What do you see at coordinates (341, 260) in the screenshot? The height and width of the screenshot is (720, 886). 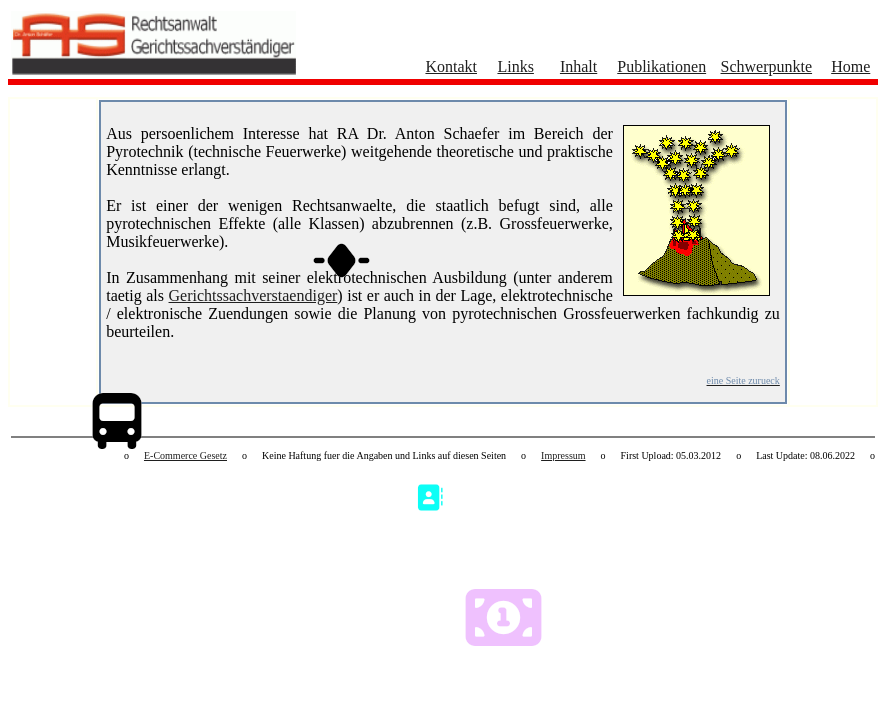 I see `align keyframe to horizontal center` at bounding box center [341, 260].